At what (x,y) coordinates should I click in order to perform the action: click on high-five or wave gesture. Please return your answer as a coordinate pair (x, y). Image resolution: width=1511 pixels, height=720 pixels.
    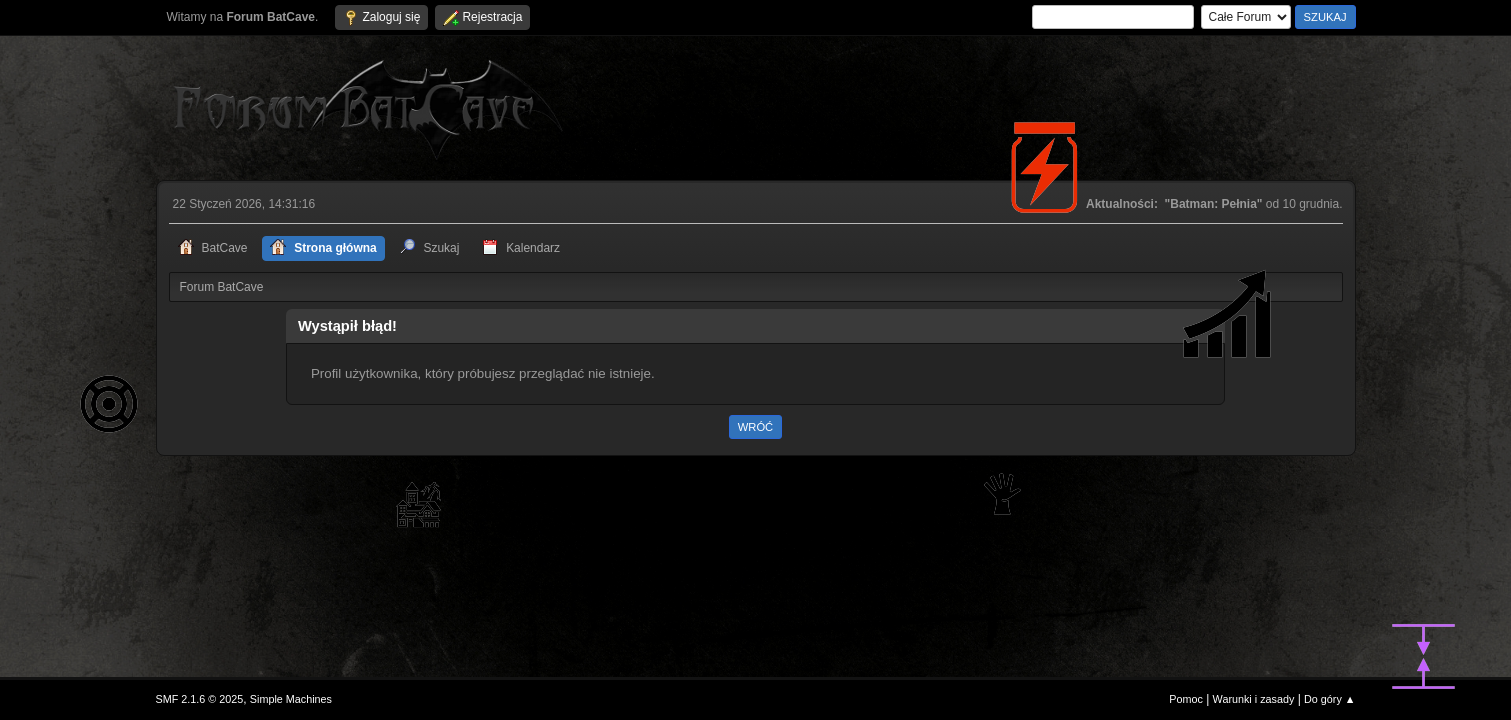
    Looking at the image, I should click on (1002, 494).